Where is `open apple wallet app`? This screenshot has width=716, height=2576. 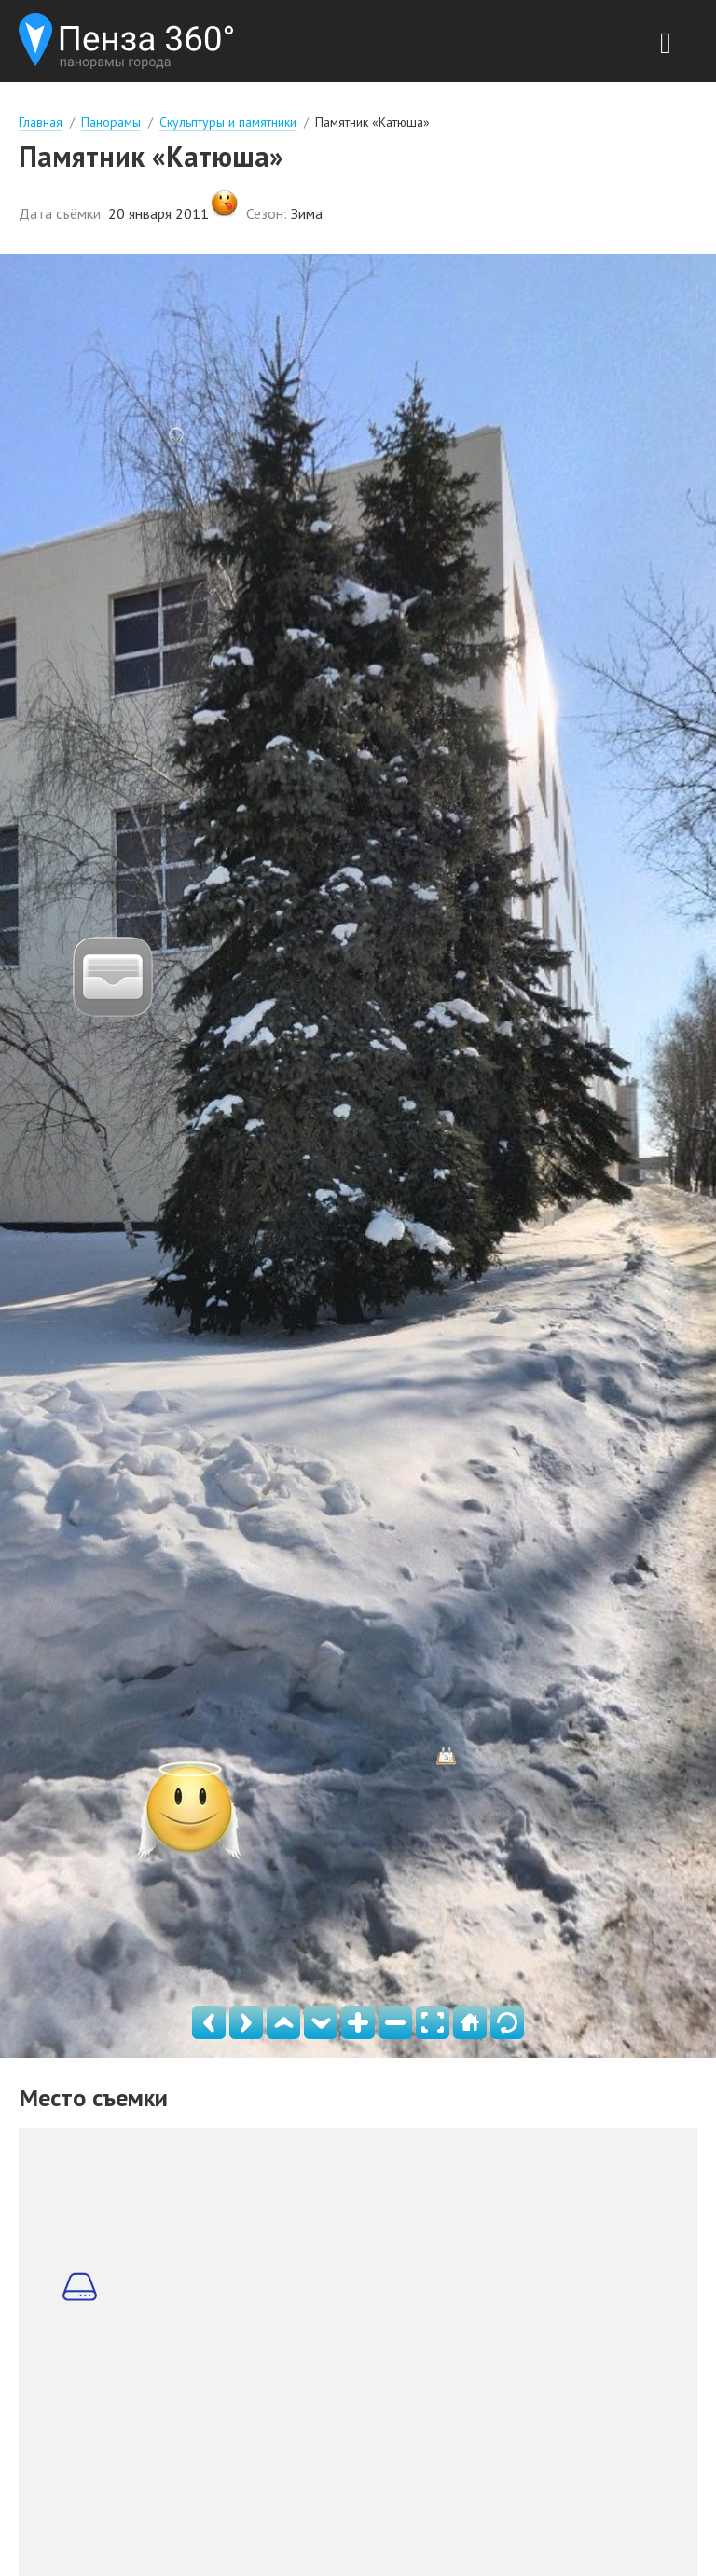
open apple wallet app is located at coordinates (113, 977).